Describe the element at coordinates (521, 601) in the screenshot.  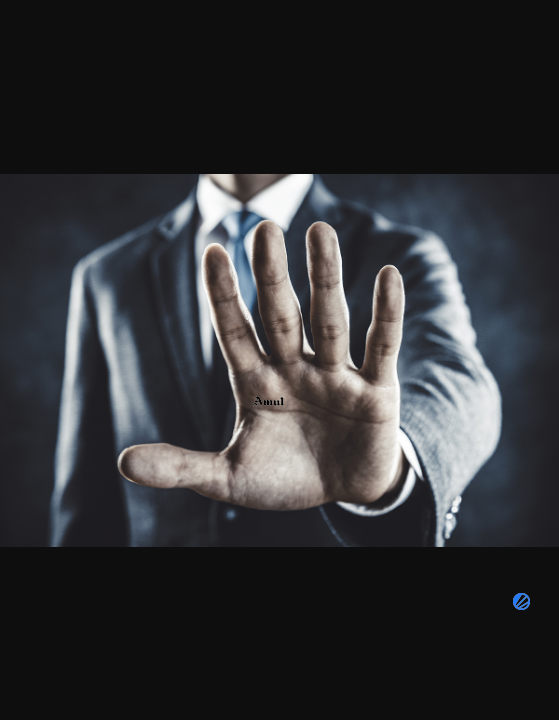
I see `ESL Gaming logo` at that location.